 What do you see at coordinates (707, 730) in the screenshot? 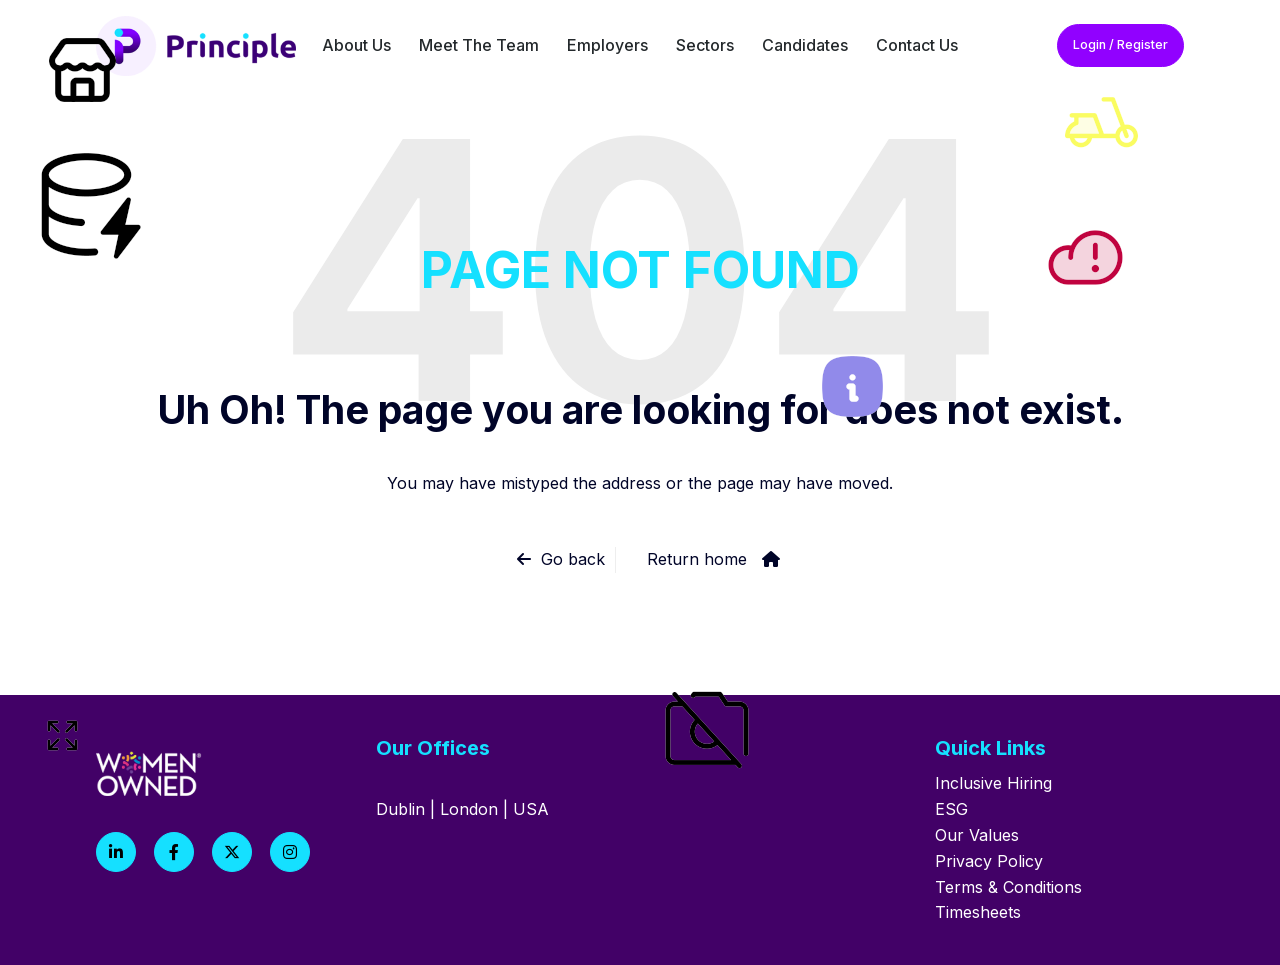
I see `camera access is disabled` at bounding box center [707, 730].